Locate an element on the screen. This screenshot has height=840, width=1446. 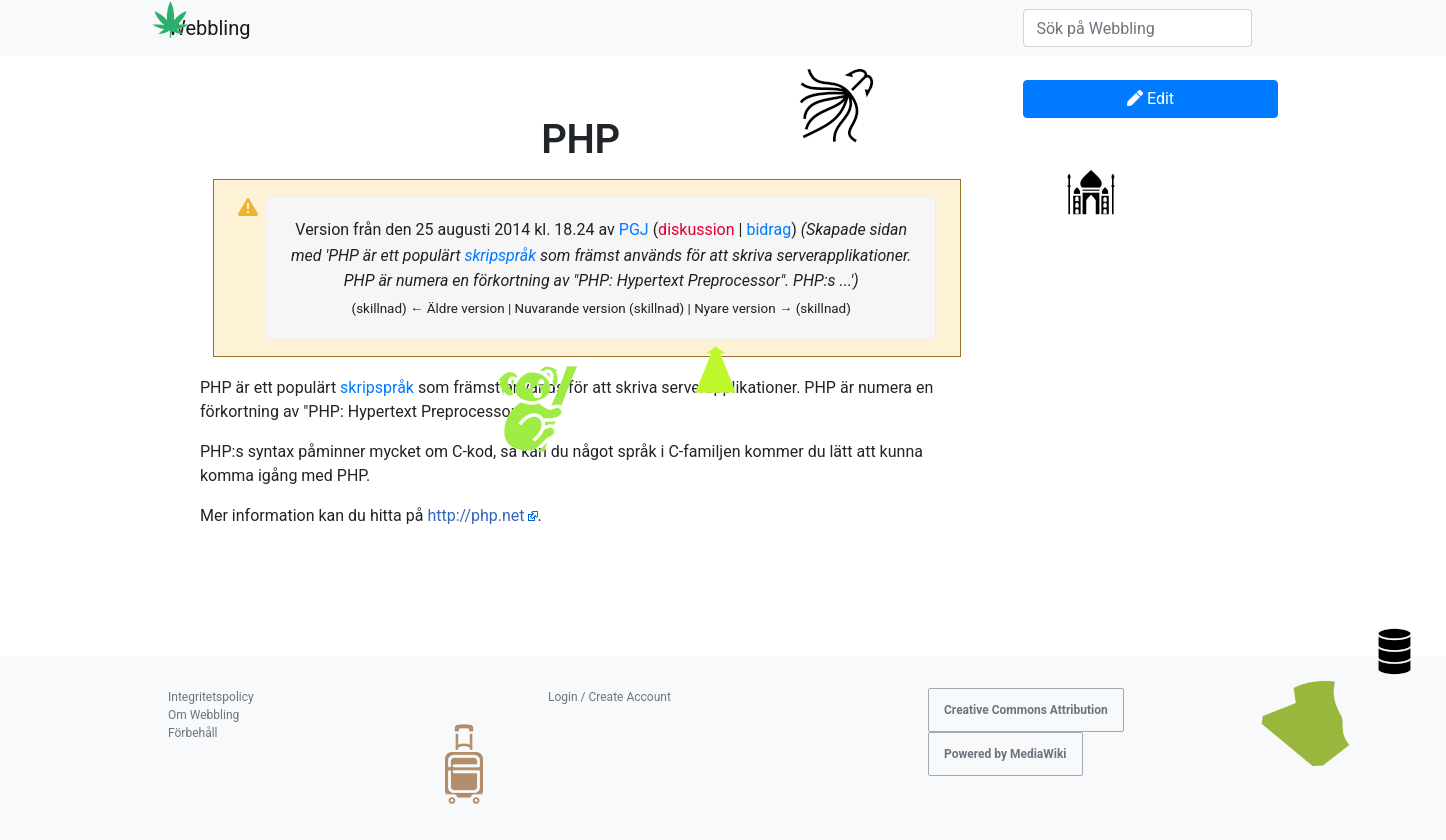
increase thrust or acceleration is located at coordinates (715, 369).